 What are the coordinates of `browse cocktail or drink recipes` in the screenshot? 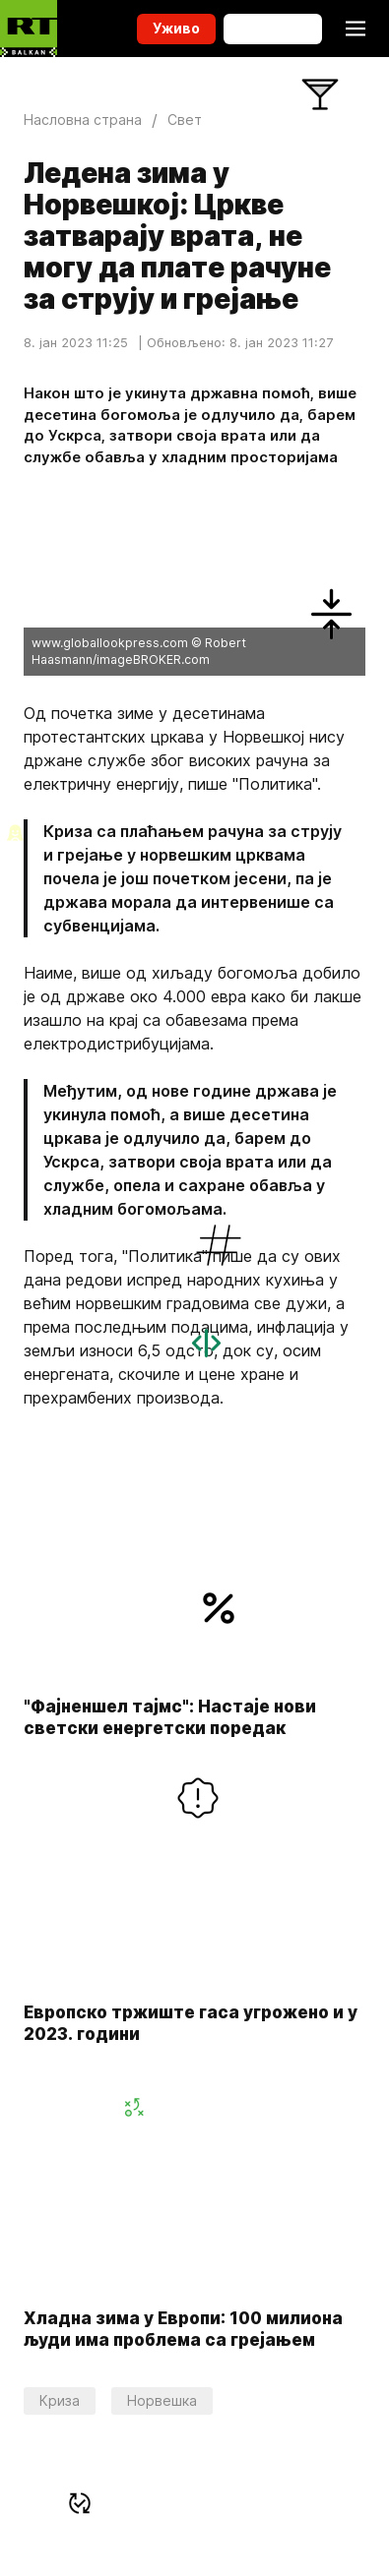 It's located at (320, 94).